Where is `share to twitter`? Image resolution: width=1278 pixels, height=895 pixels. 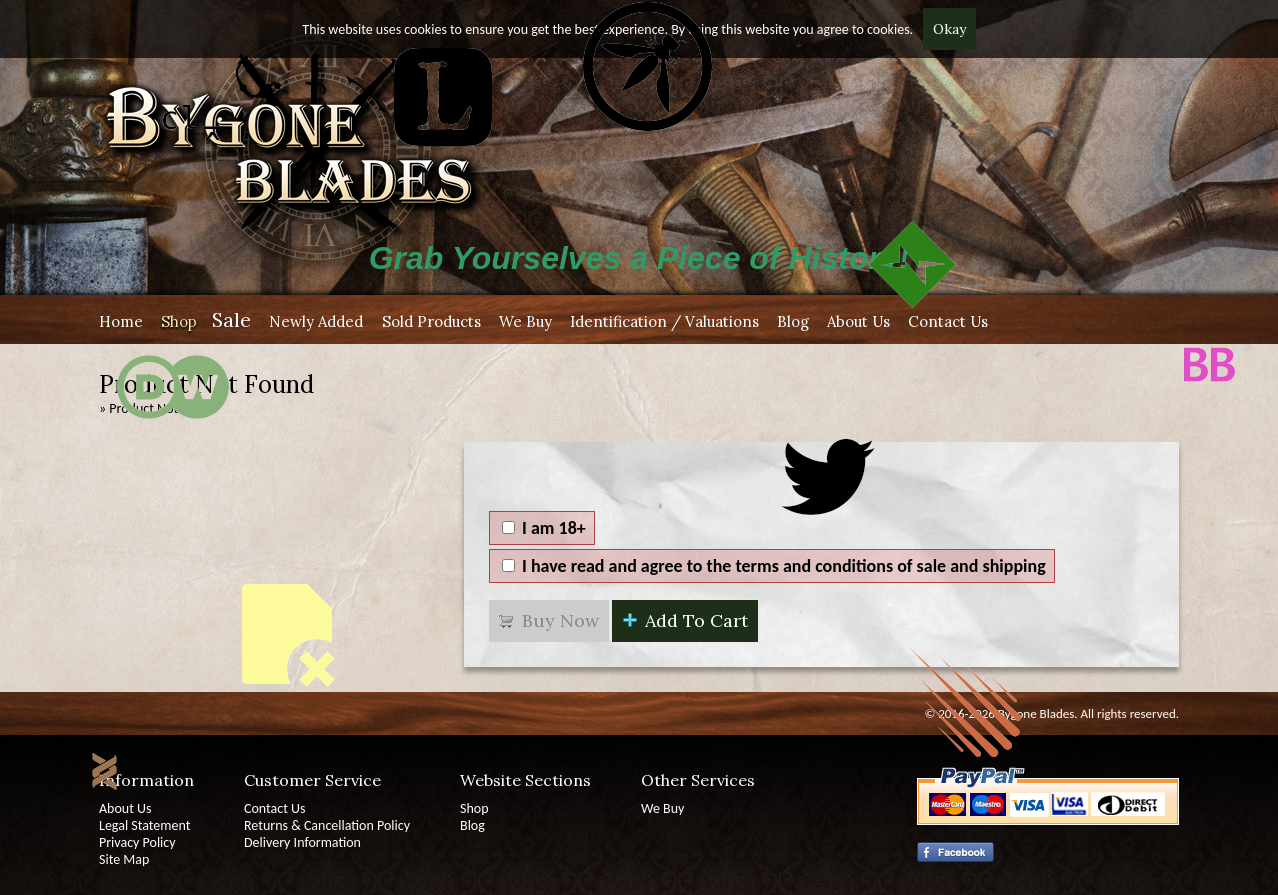
share to twitter is located at coordinates (828, 477).